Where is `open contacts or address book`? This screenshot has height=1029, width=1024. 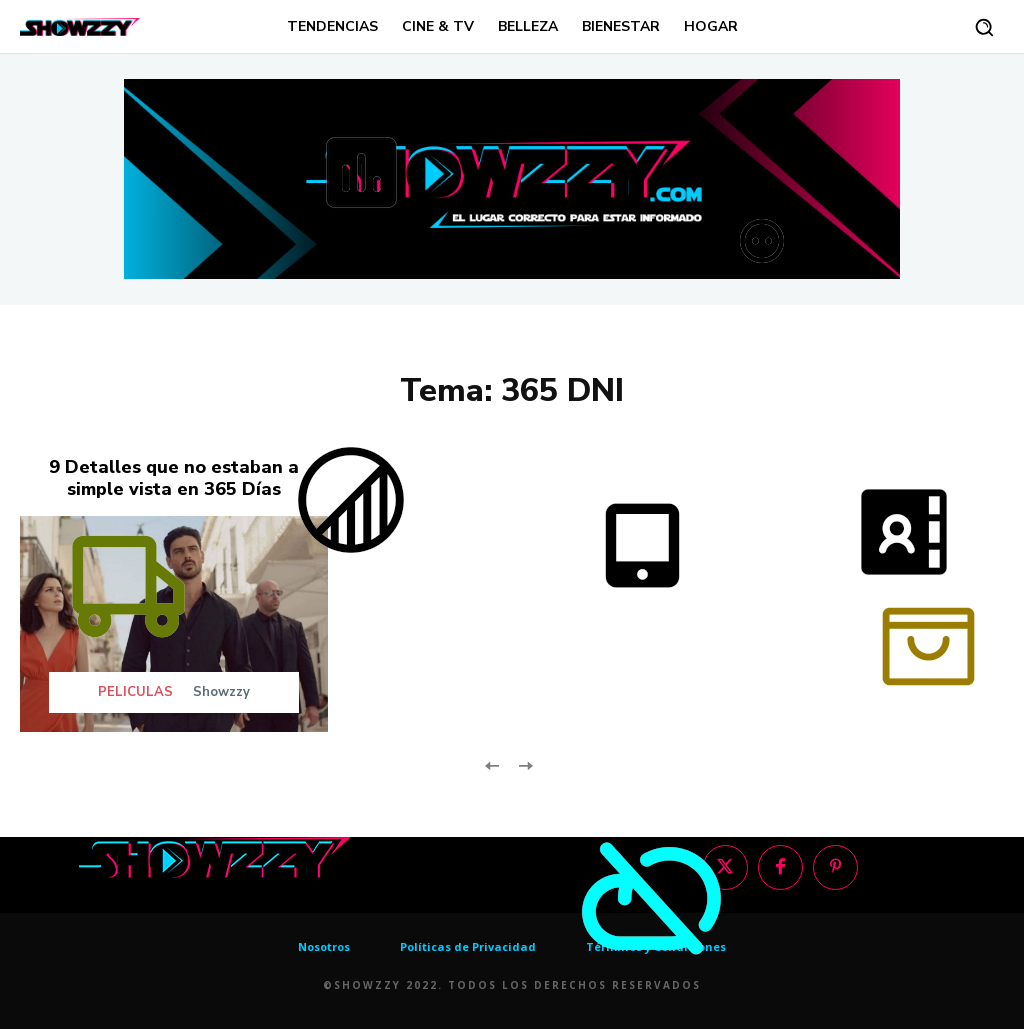
open contacts or address book is located at coordinates (904, 532).